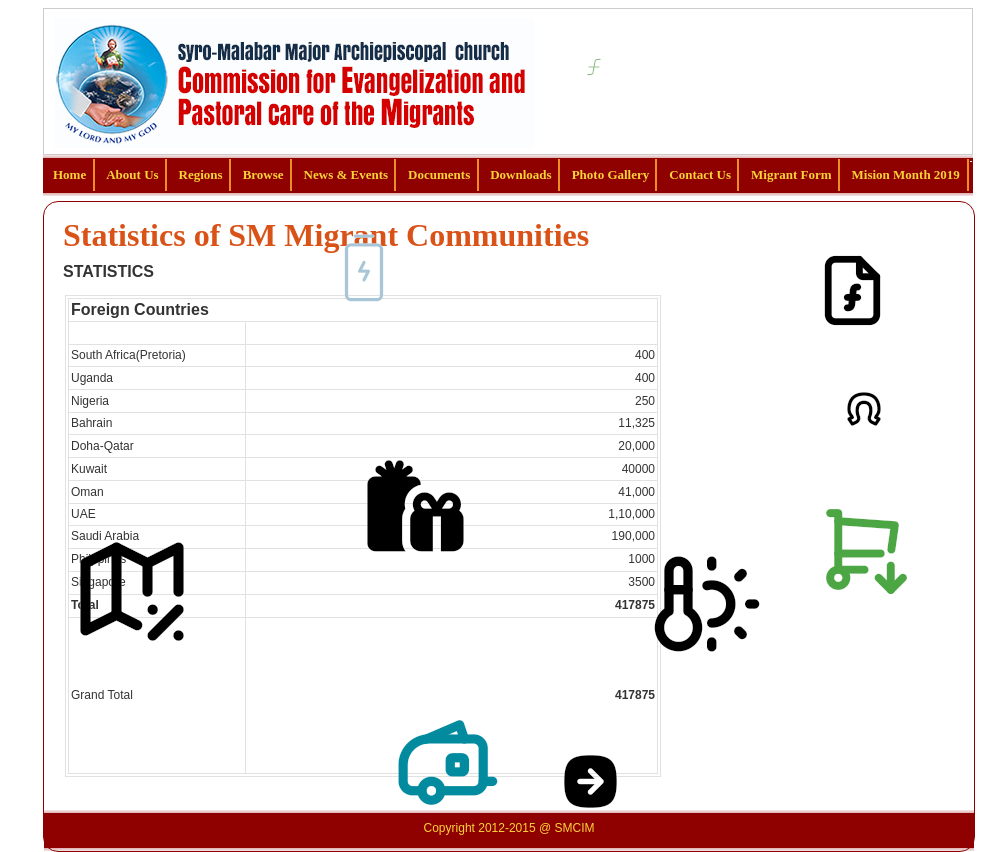 The width and height of the screenshot is (1008, 852). I want to click on download or export shopping cart contents, so click(862, 549).